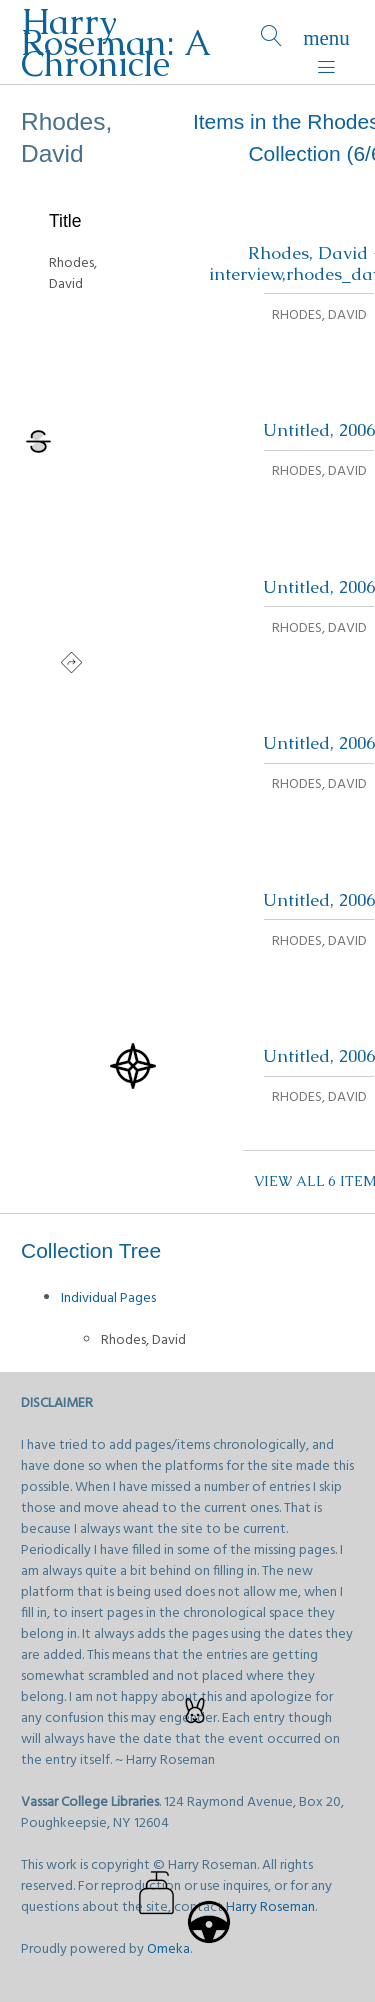 The image size is (375, 2002). What do you see at coordinates (133, 1066) in the screenshot?
I see `access navigation or directional tools` at bounding box center [133, 1066].